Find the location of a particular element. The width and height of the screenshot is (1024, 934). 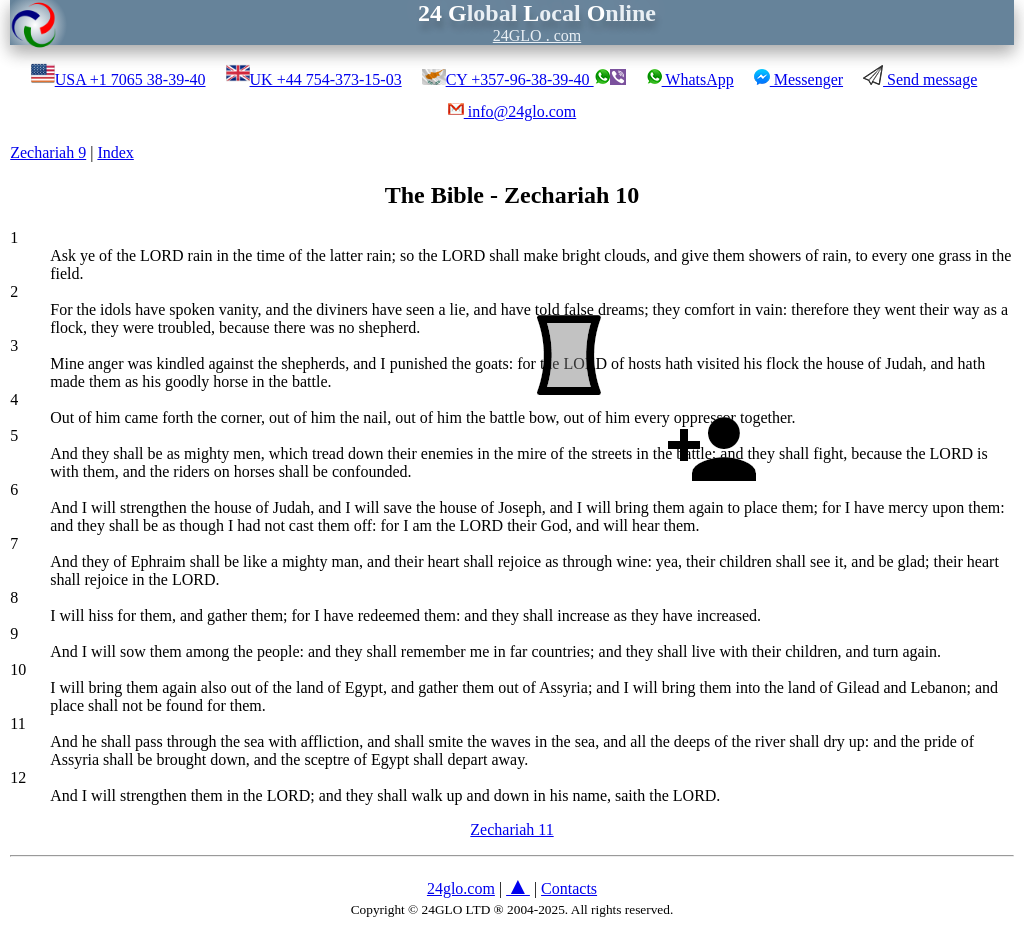

switch to vertical panorama mode is located at coordinates (569, 355).